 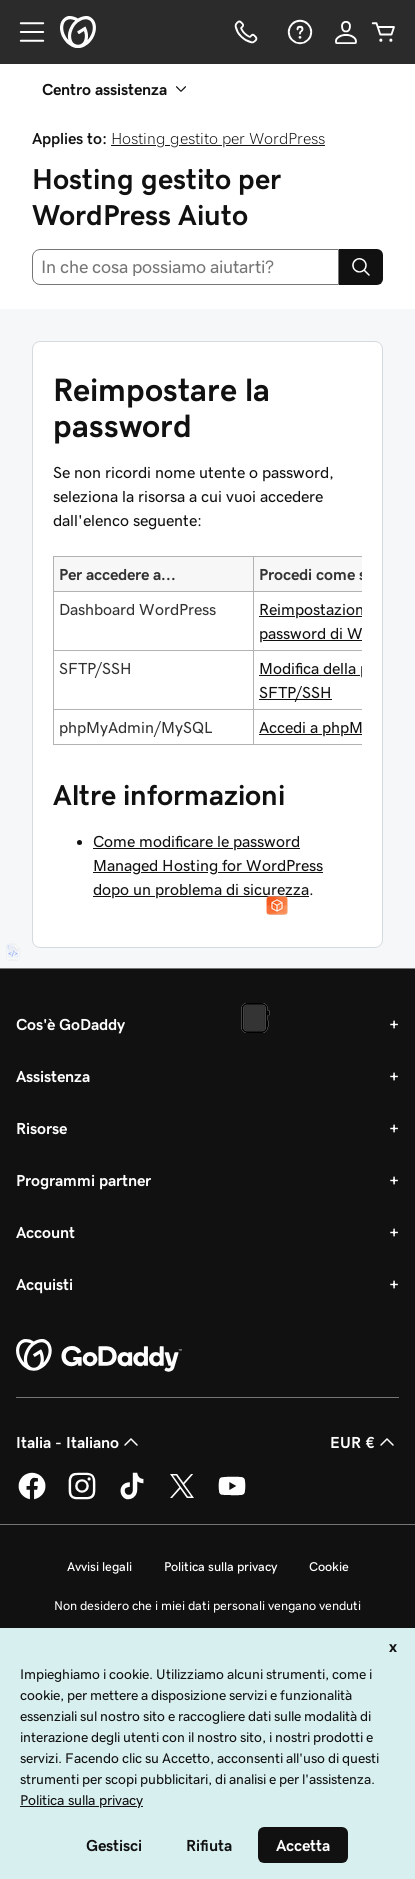 What do you see at coordinates (255, 1018) in the screenshot?
I see `view connected Apple Watch in sidebar` at bounding box center [255, 1018].